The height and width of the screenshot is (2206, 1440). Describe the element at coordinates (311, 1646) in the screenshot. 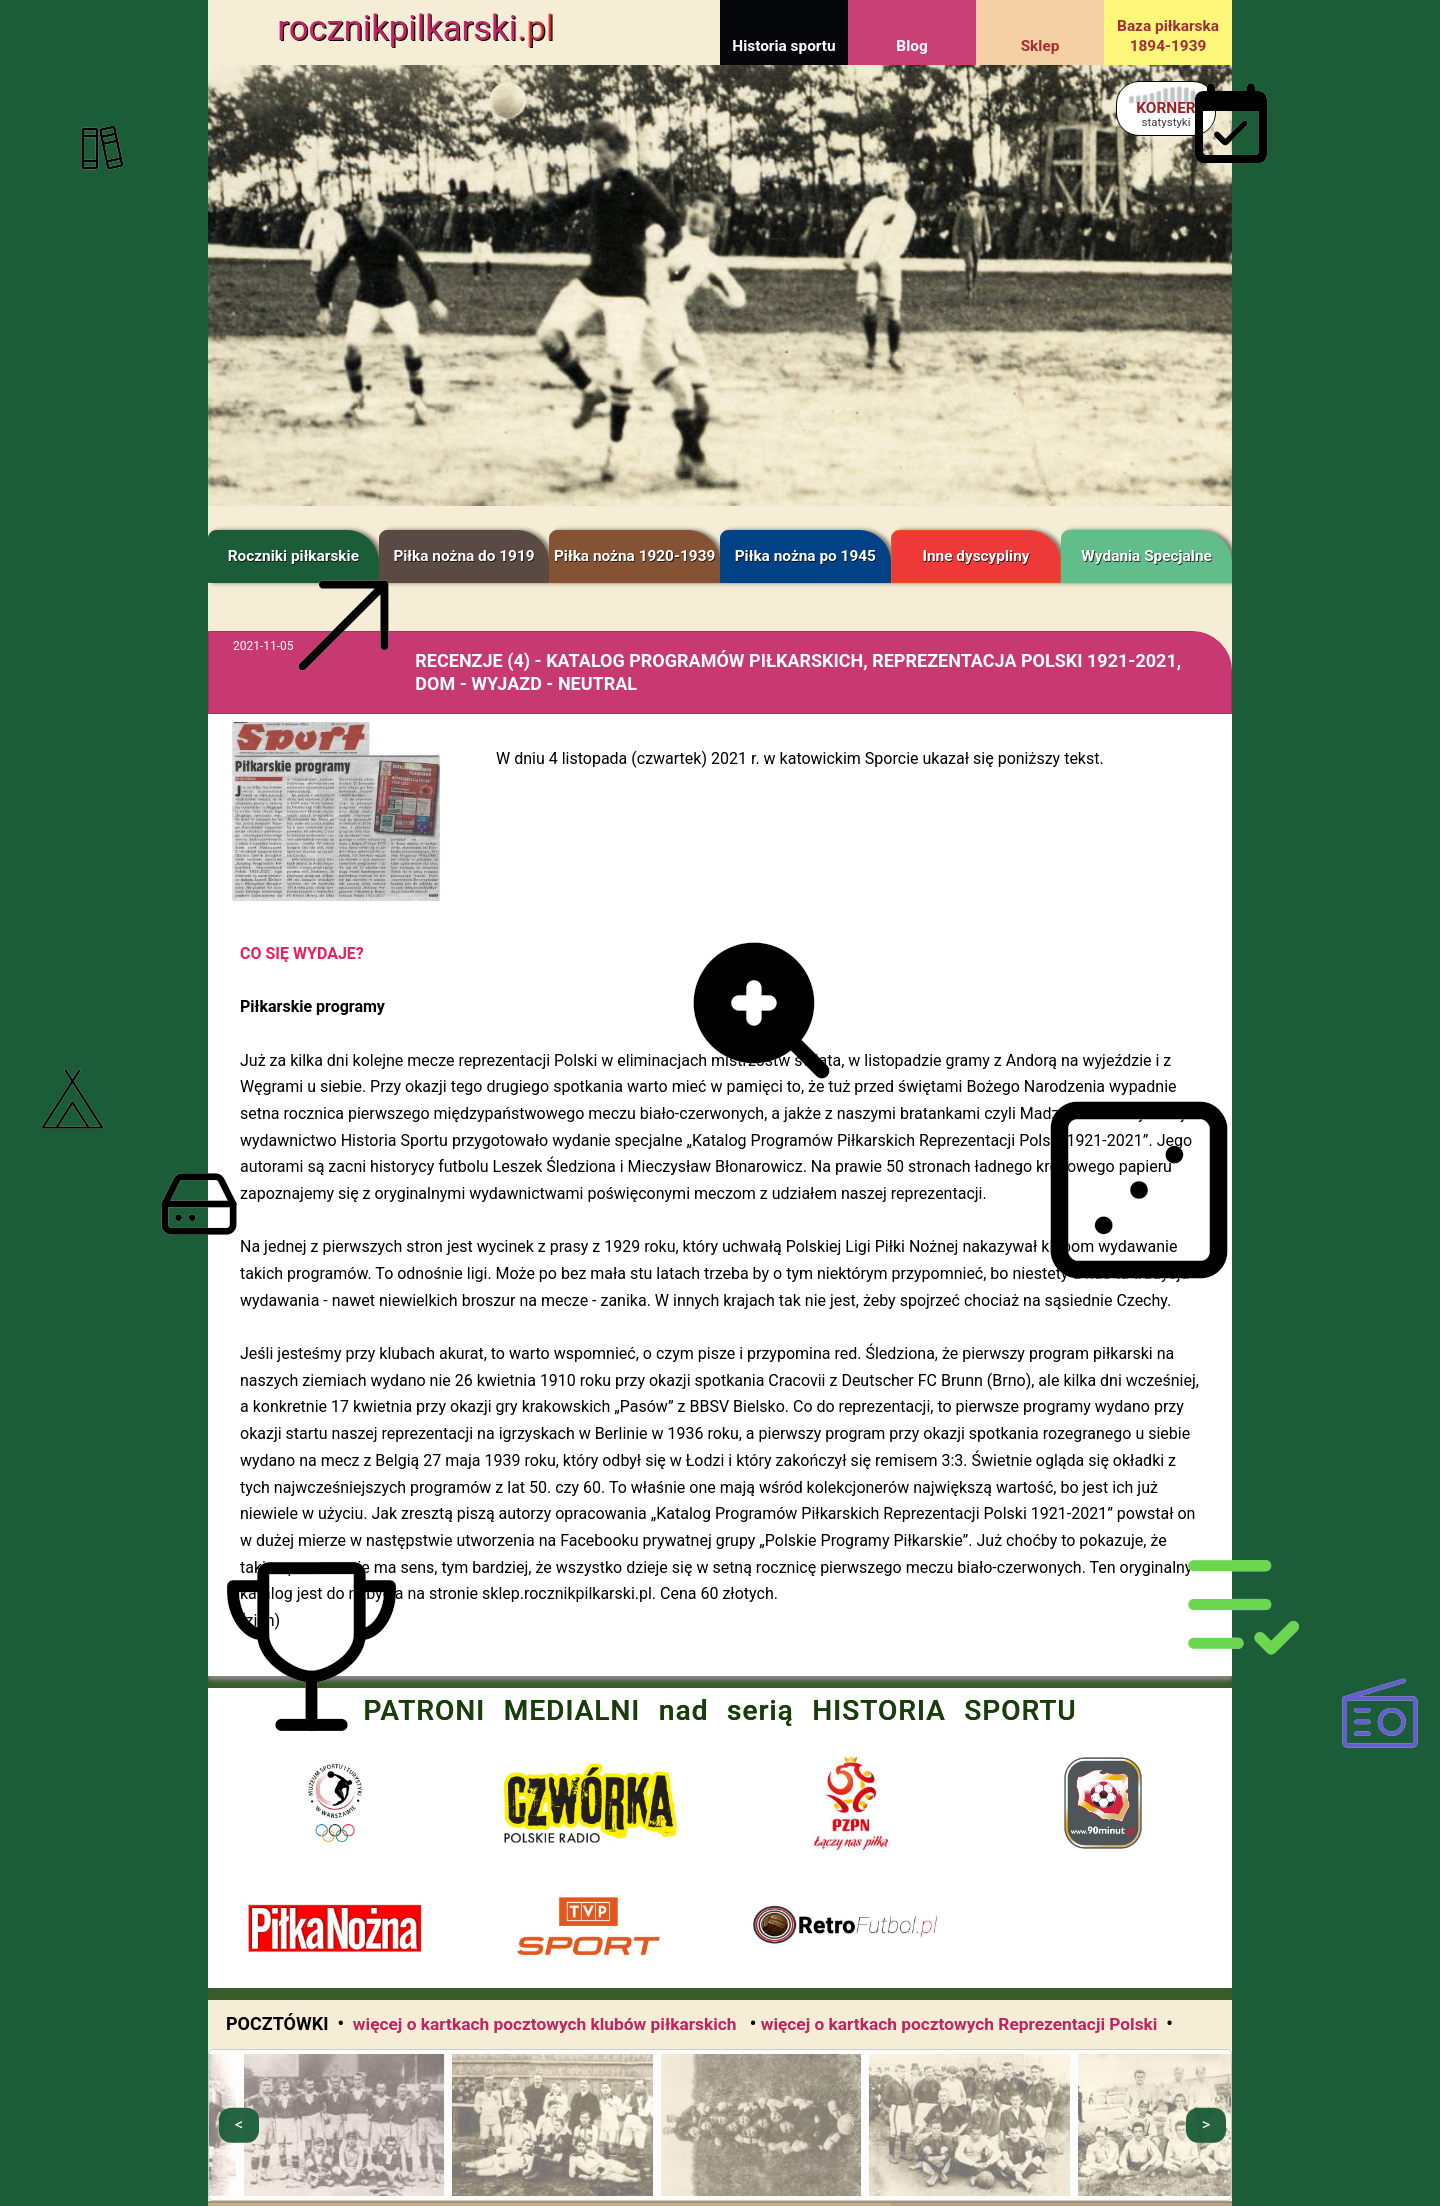

I see `view achievements or awards` at that location.